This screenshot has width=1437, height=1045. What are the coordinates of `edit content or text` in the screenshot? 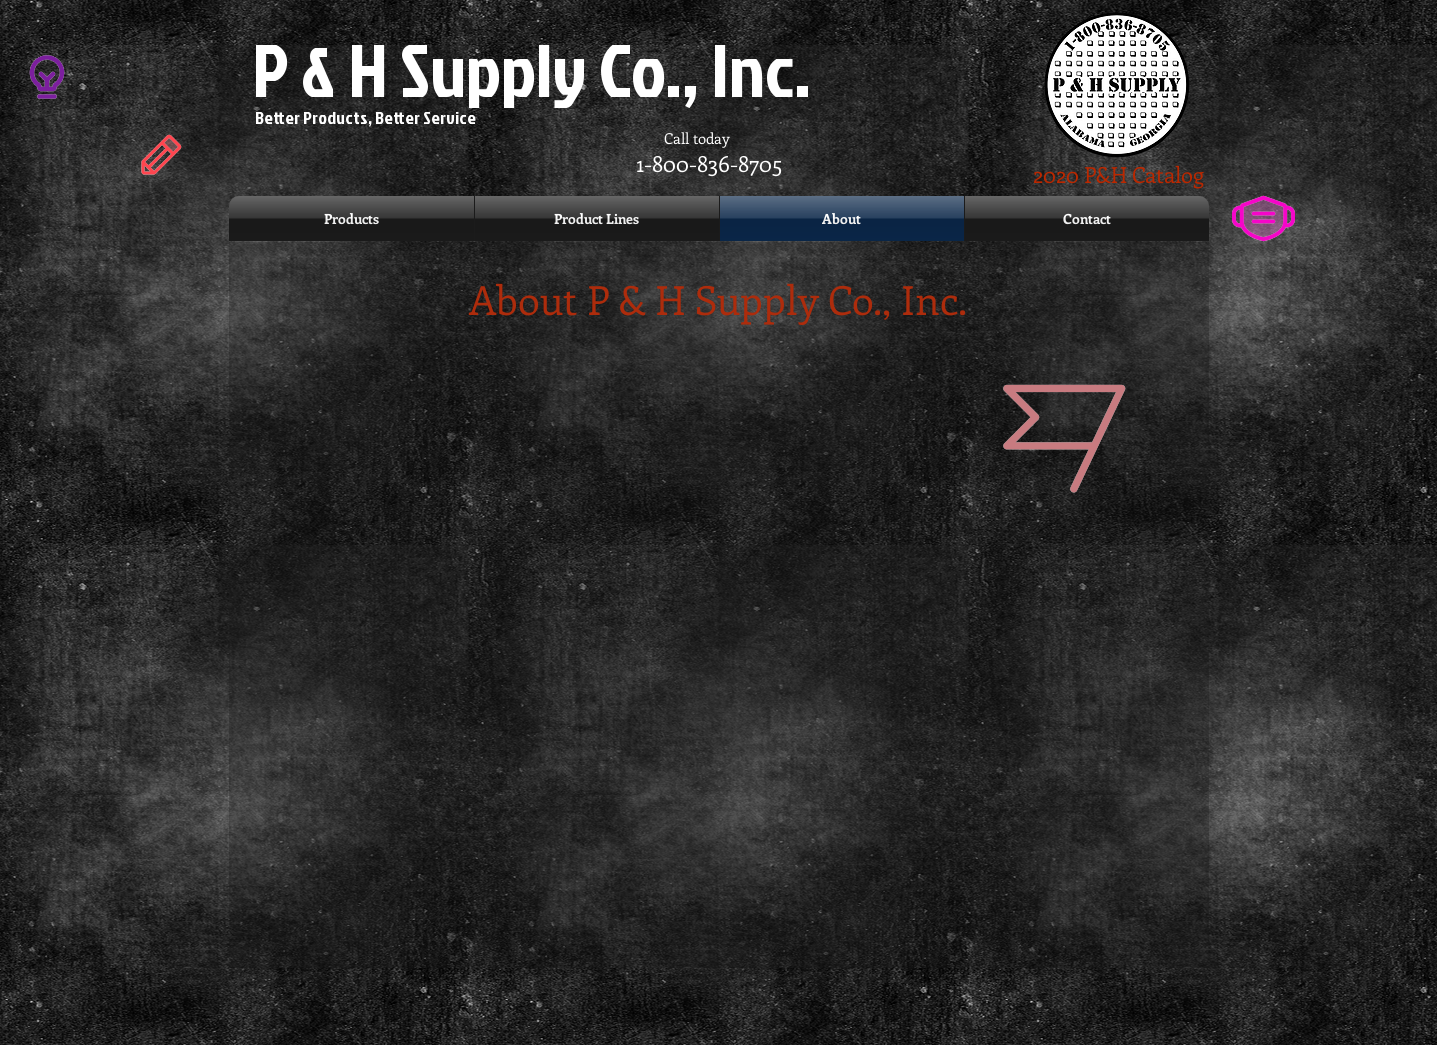 It's located at (160, 155).